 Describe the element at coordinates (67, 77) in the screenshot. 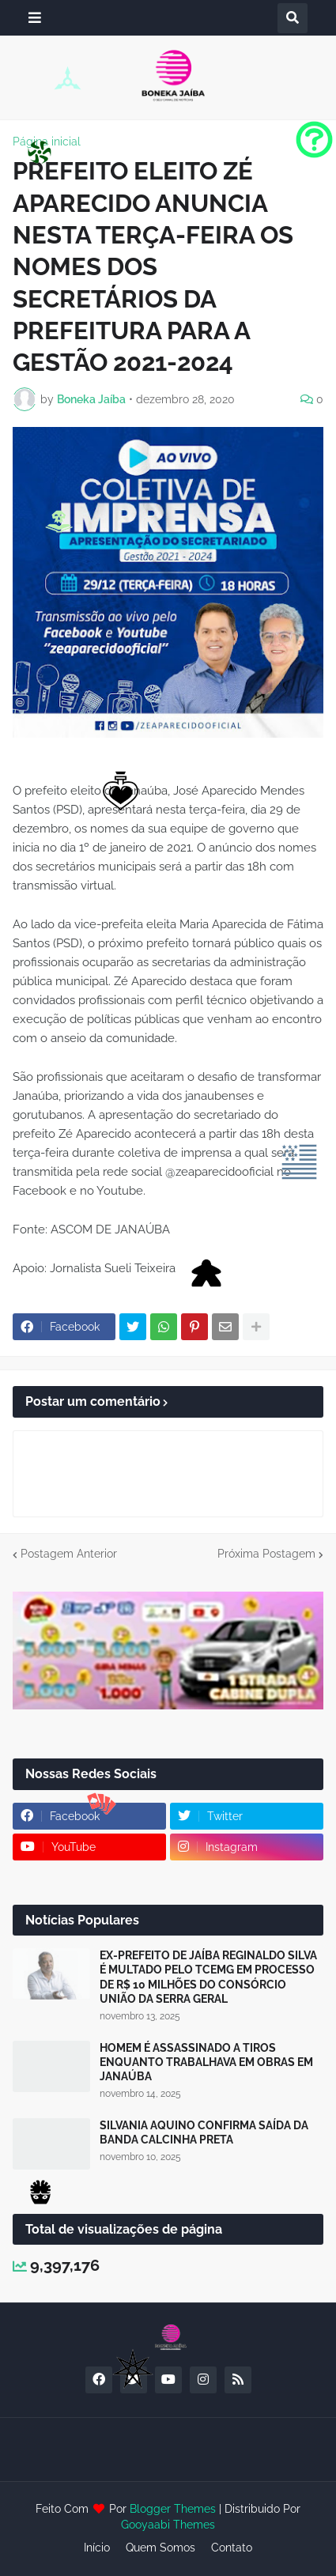

I see `throwing weapon icon in a game inventory` at that location.